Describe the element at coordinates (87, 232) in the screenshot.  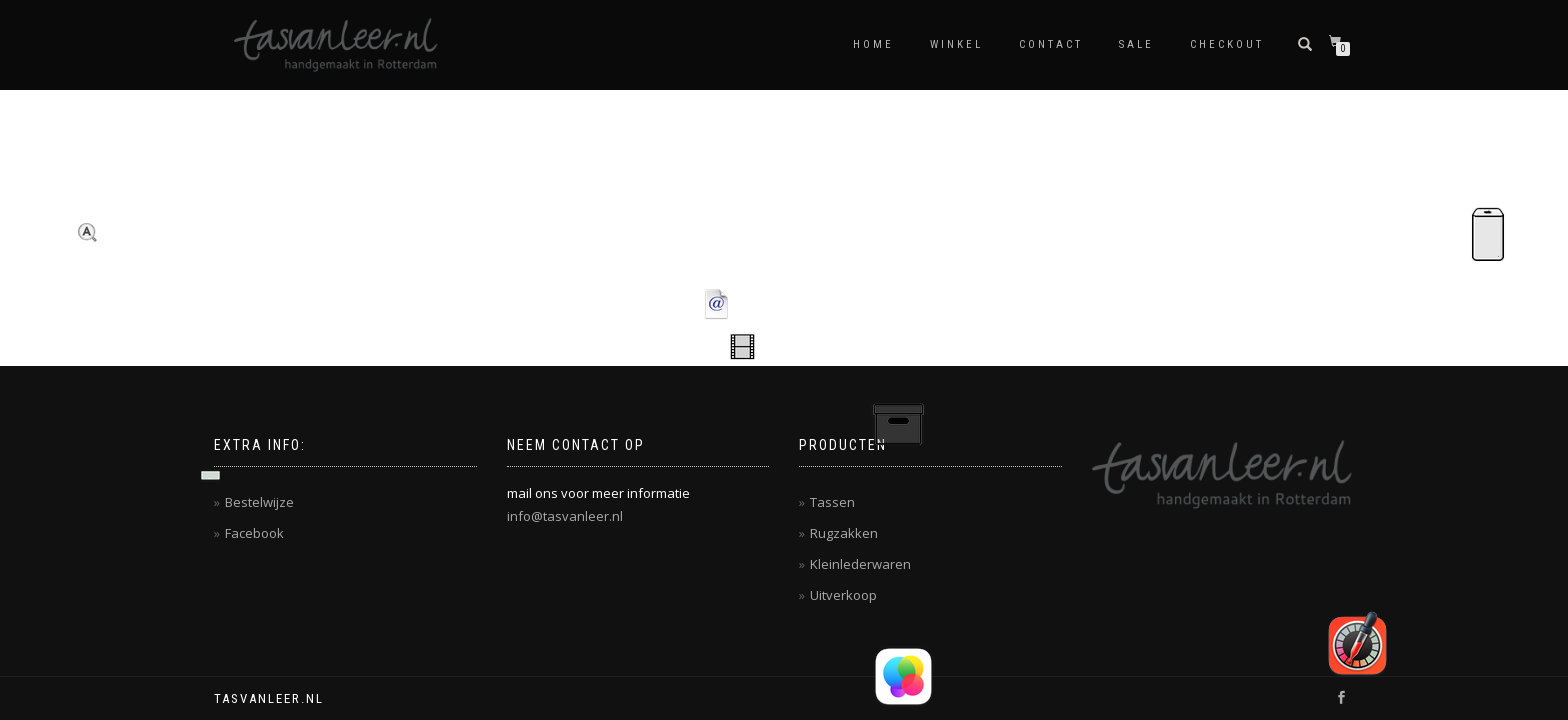
I see `search for text within a document` at that location.